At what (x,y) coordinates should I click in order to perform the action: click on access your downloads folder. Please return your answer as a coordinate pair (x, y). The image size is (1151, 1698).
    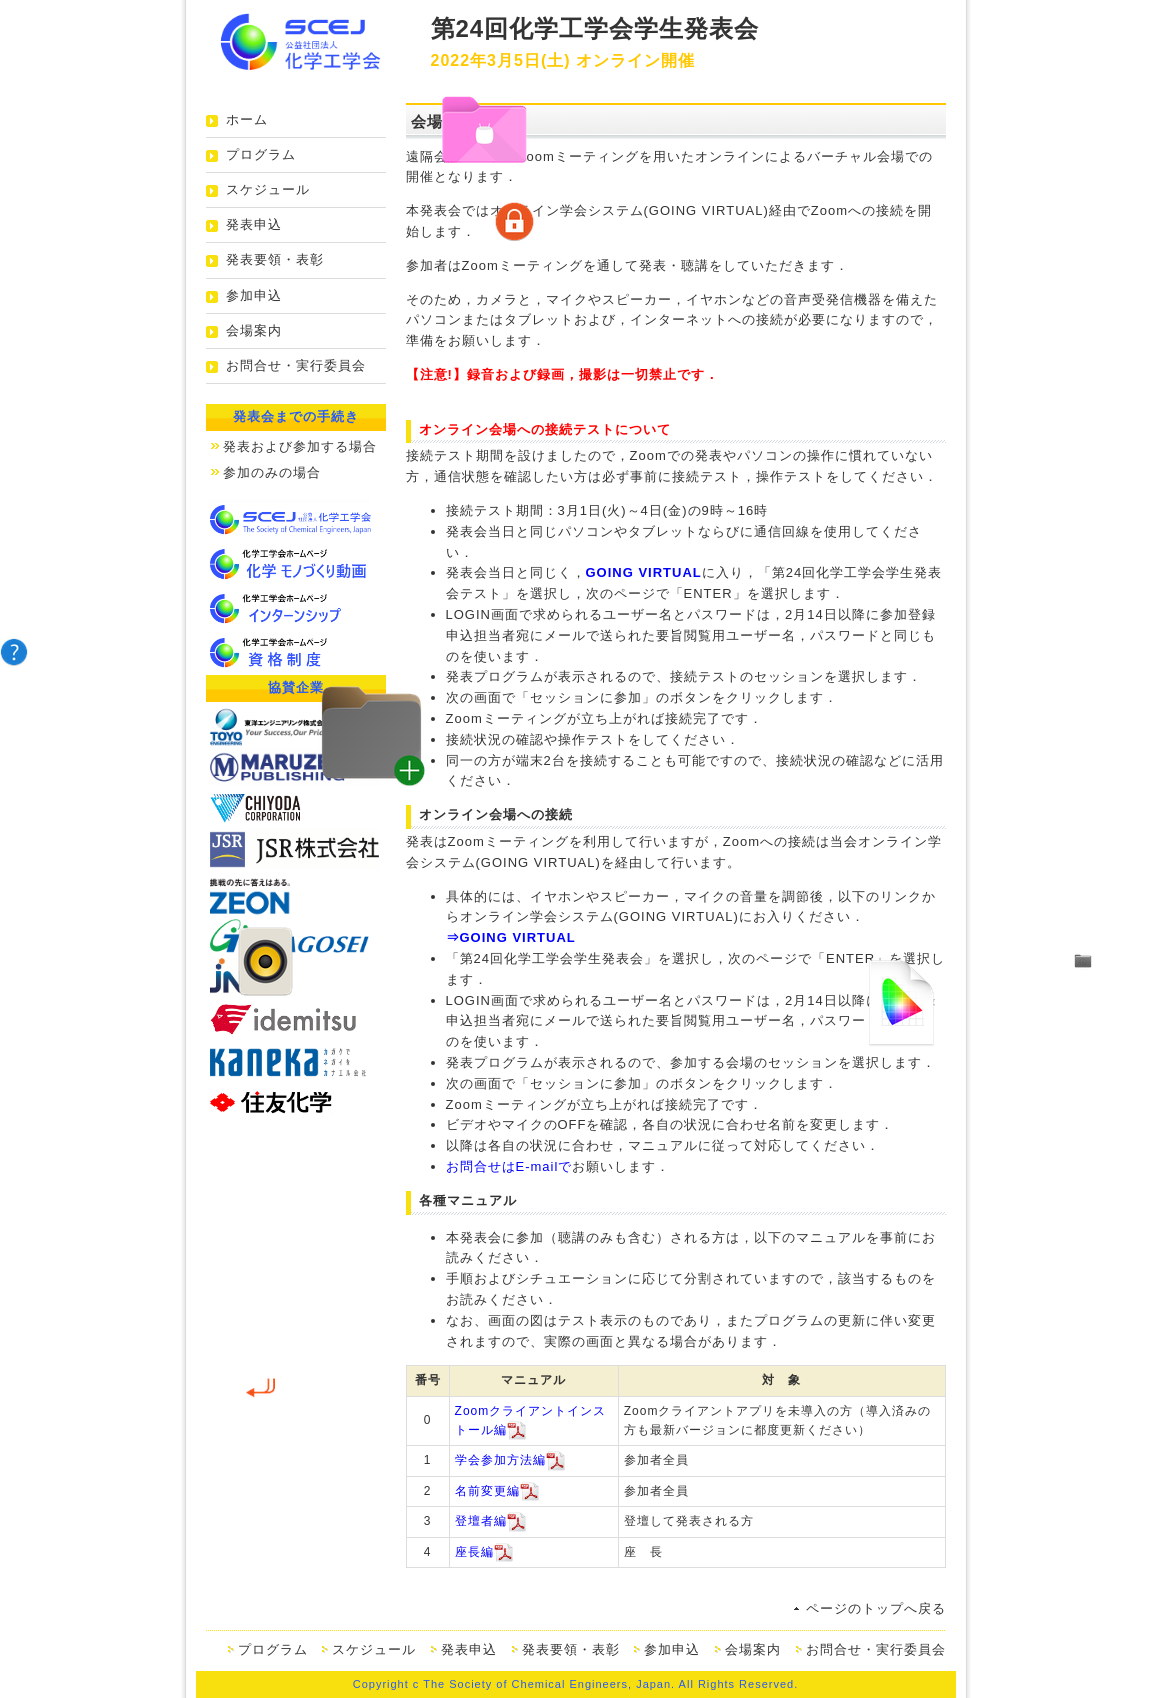
    Looking at the image, I should click on (1083, 961).